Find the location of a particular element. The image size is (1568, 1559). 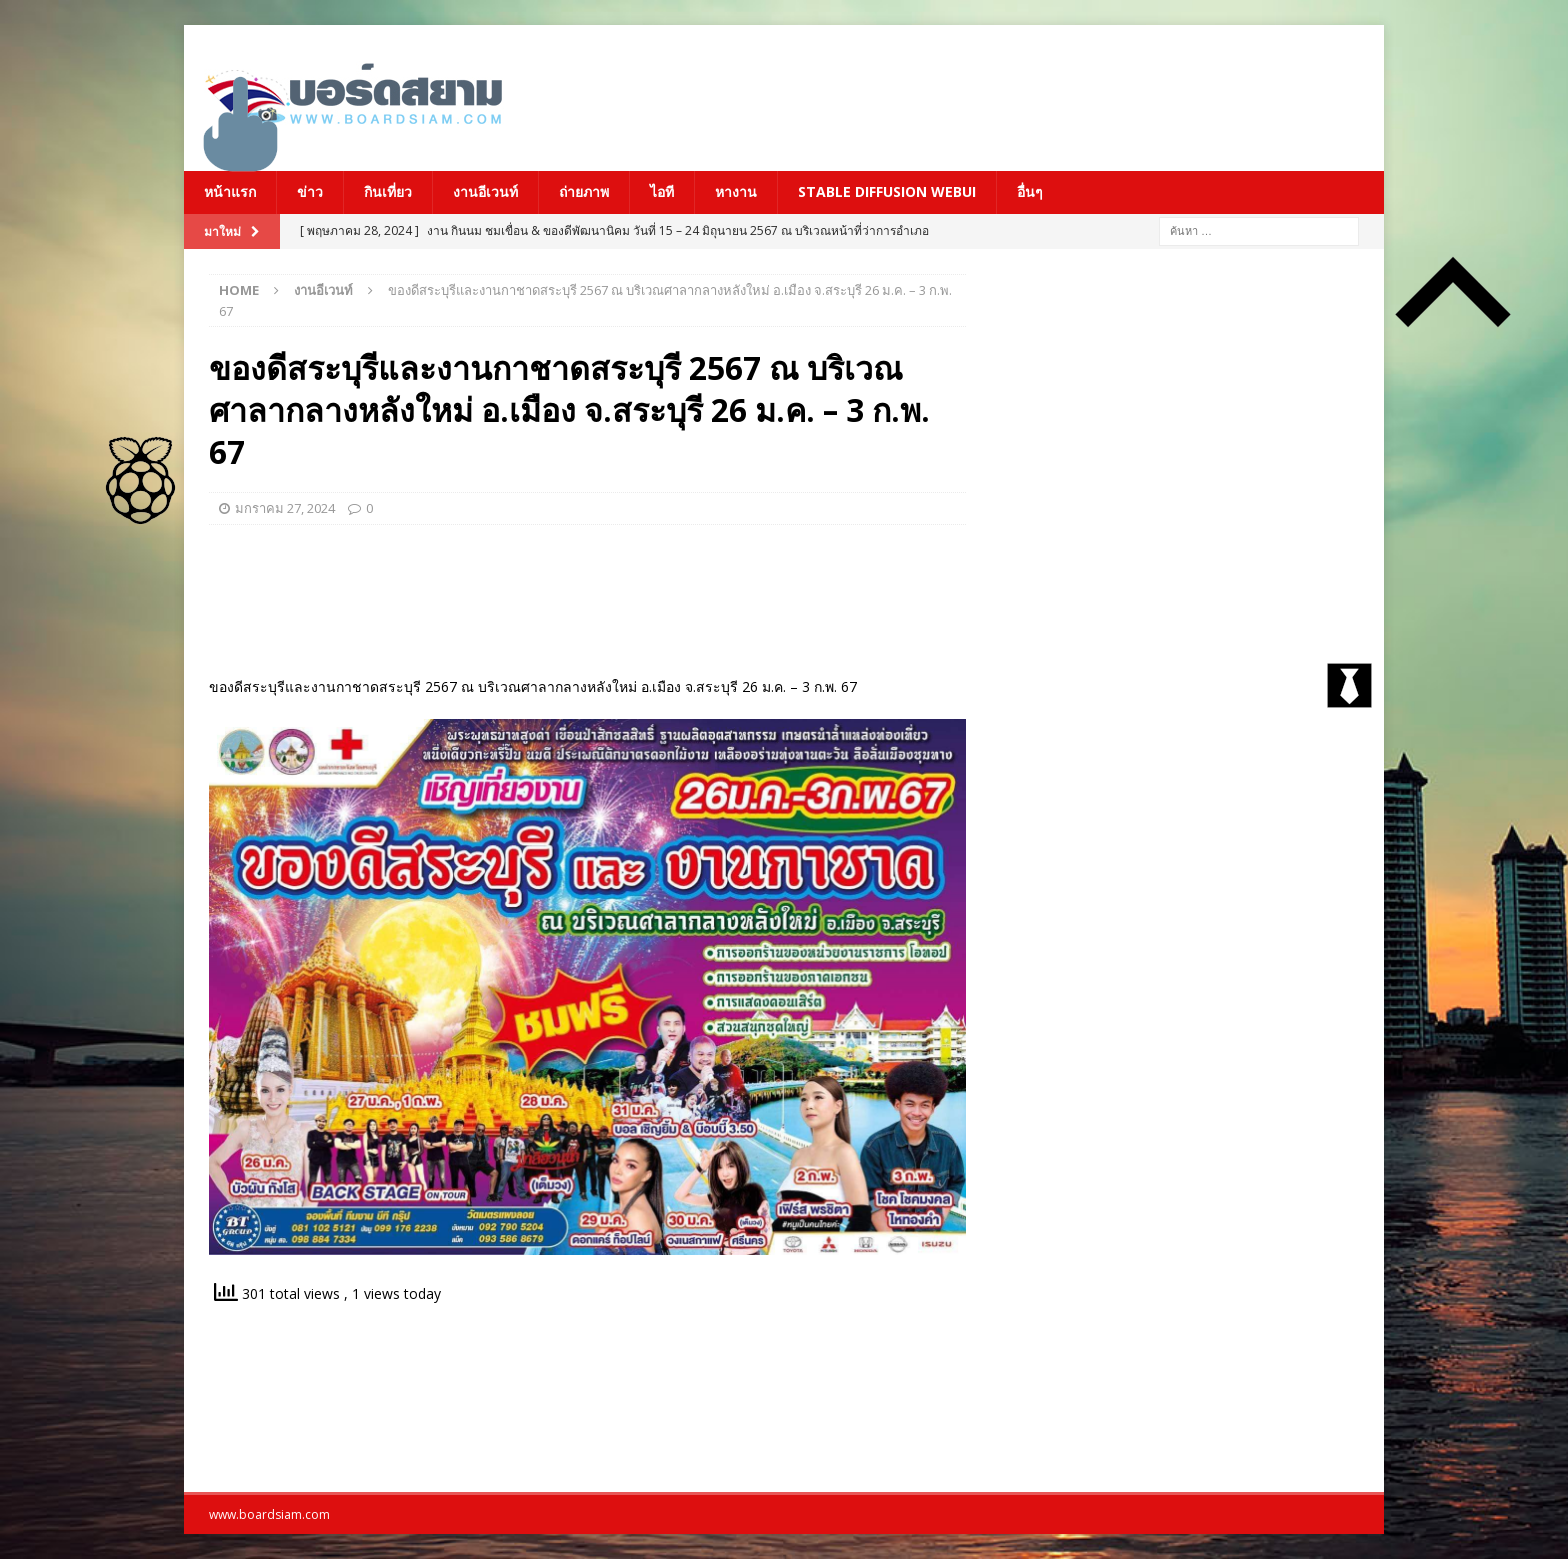

raspberry pi brand logo is located at coordinates (140, 480).